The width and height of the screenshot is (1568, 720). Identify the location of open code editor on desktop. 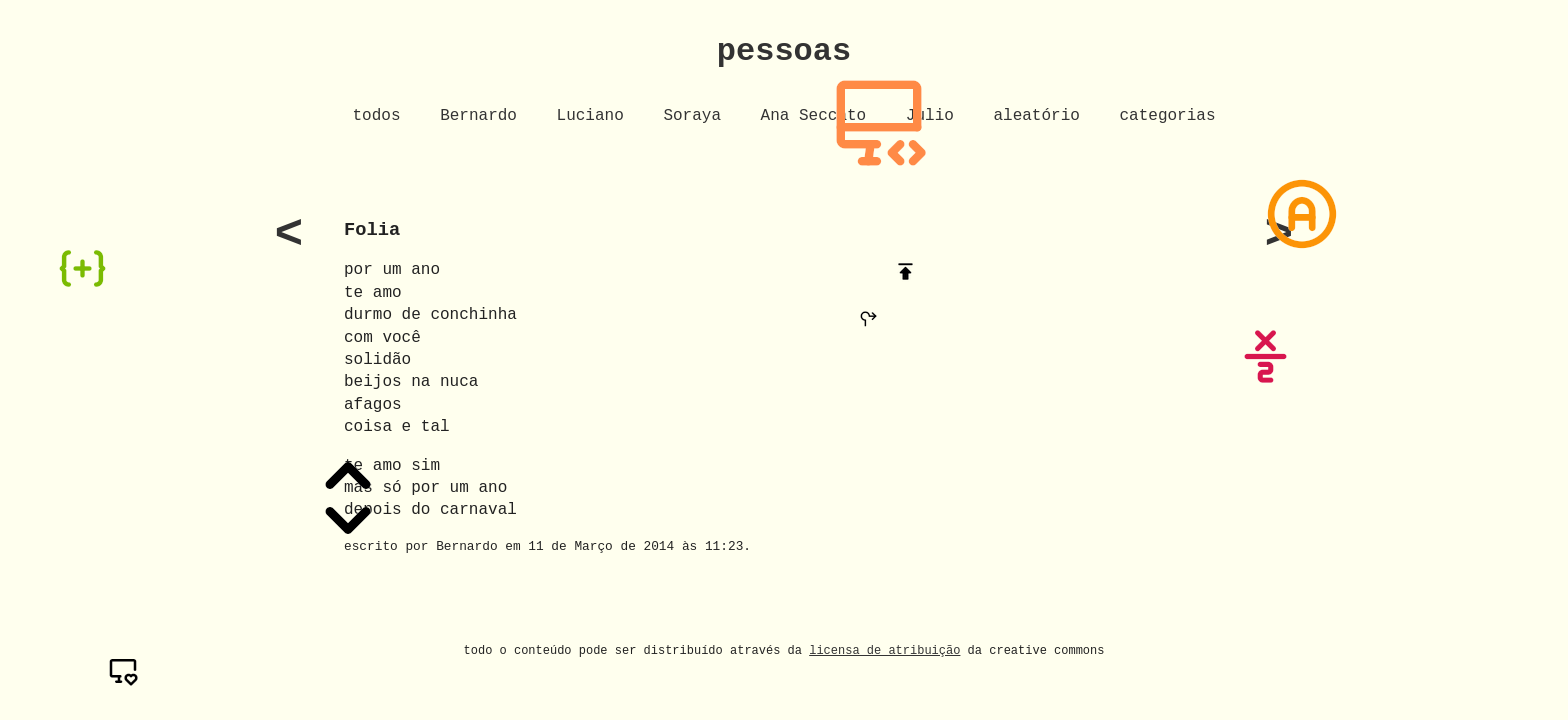
(879, 123).